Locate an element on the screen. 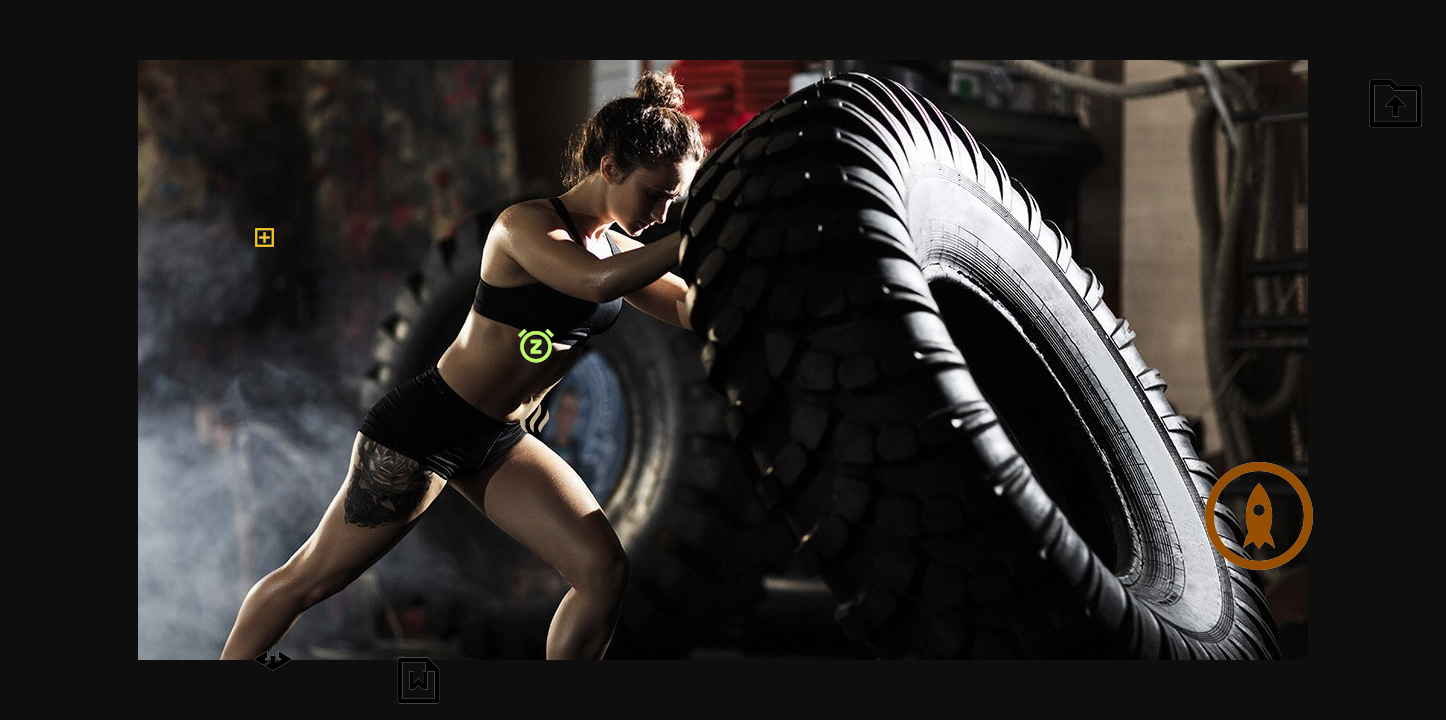 The image size is (1446, 720). snooze an active alarm is located at coordinates (536, 345).